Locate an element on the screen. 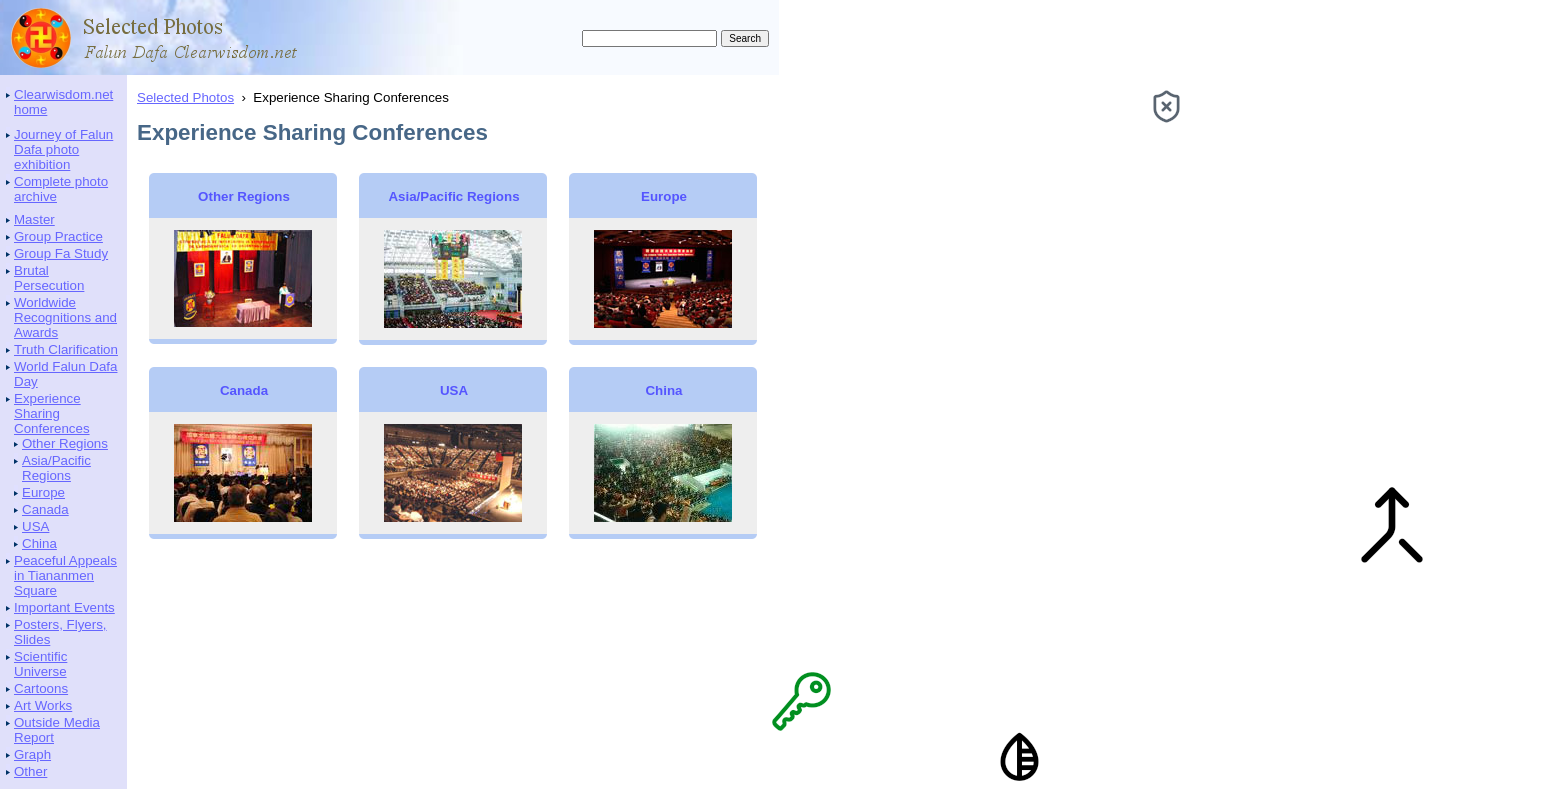 The width and height of the screenshot is (1568, 789). adjust water or humidity level is located at coordinates (1019, 758).